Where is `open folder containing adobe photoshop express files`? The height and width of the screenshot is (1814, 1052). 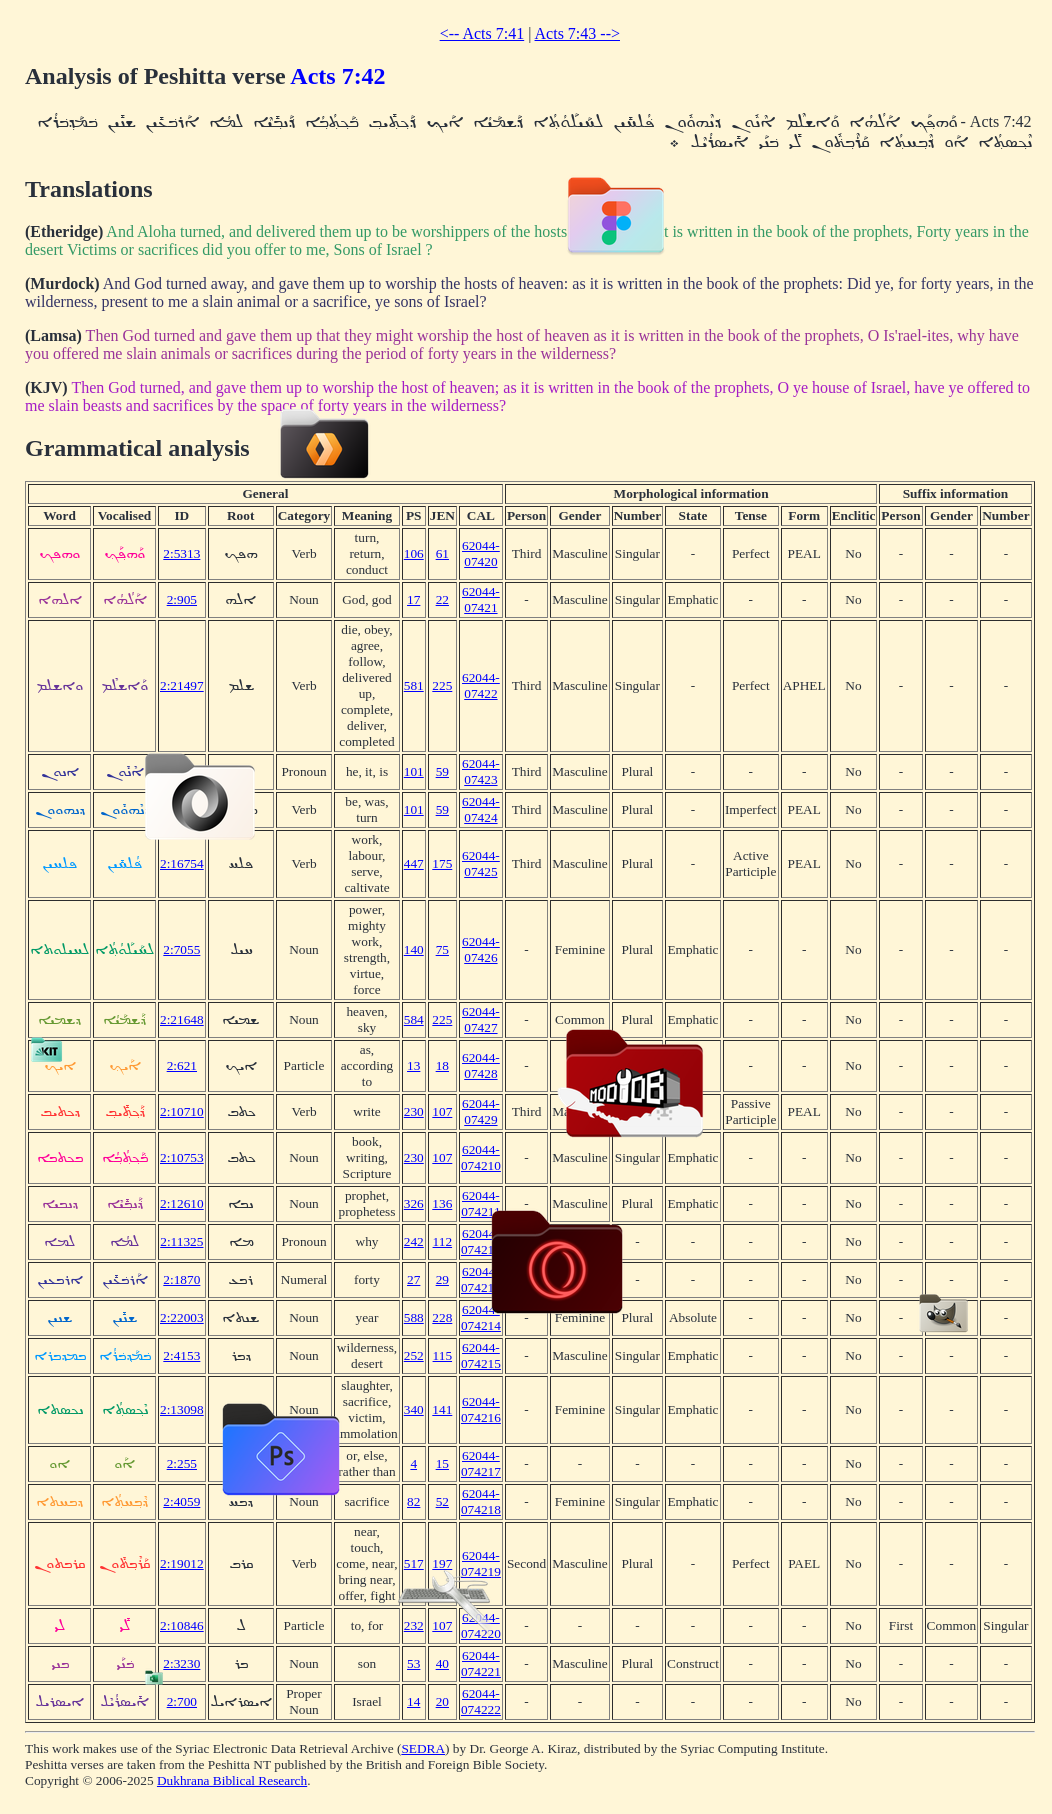
open folder containing adobe photoshop express files is located at coordinates (280, 1452).